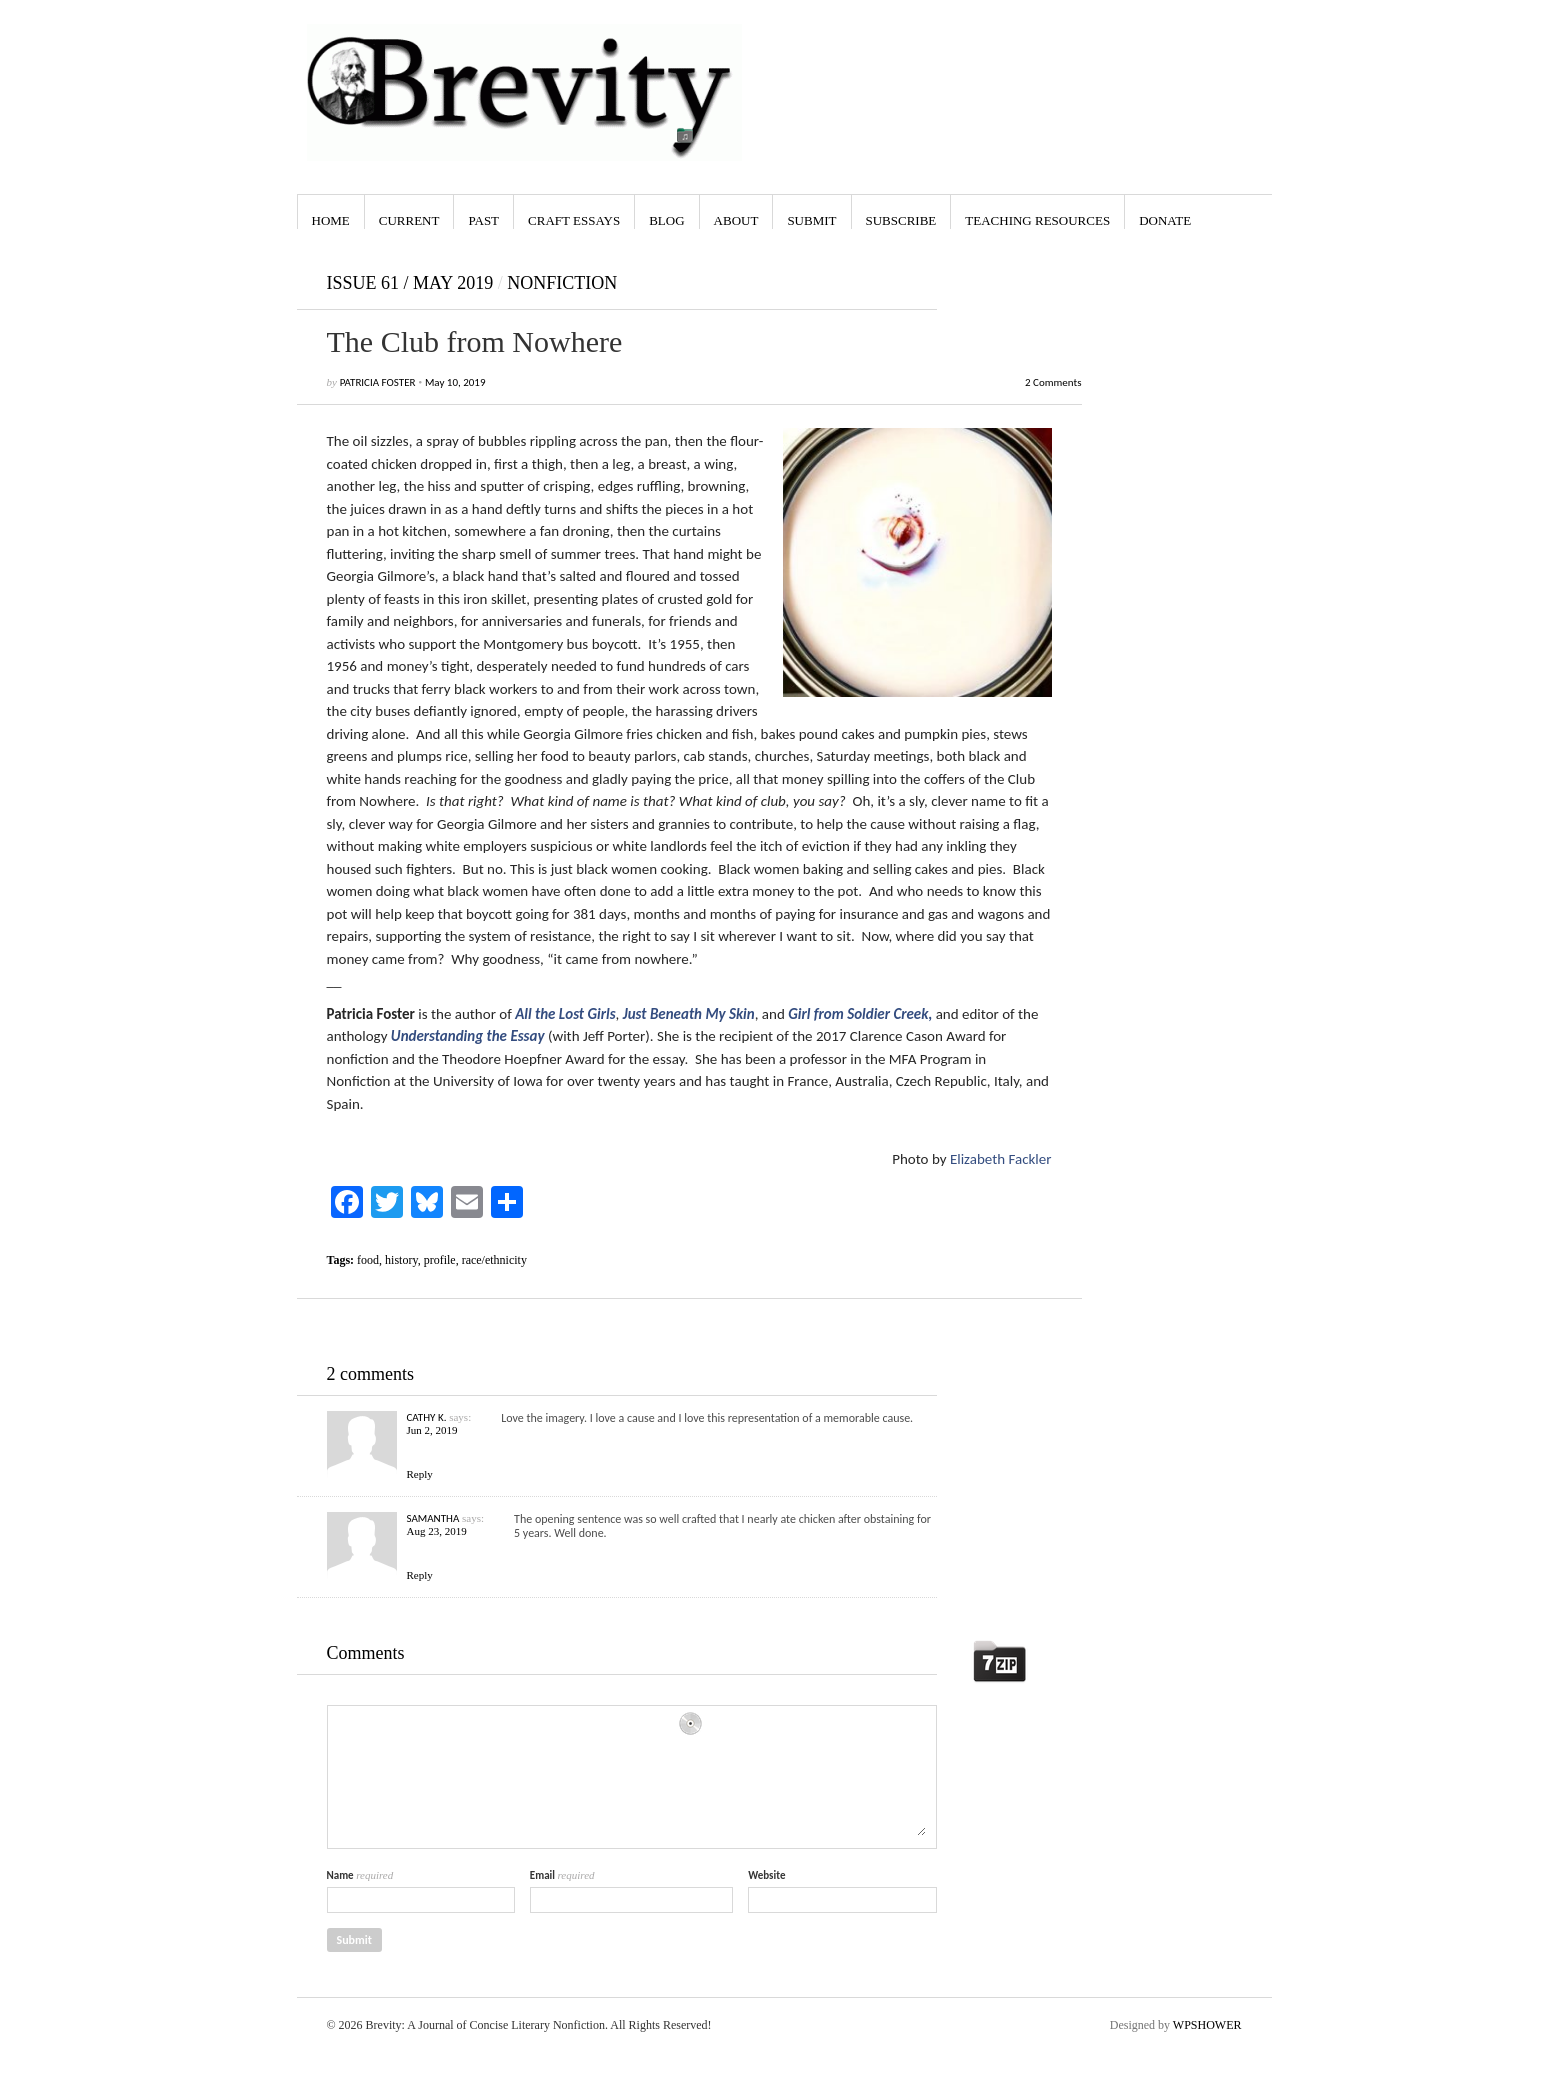 The height and width of the screenshot is (2099, 1568). Describe the element at coordinates (685, 135) in the screenshot. I see `open your music folder` at that location.